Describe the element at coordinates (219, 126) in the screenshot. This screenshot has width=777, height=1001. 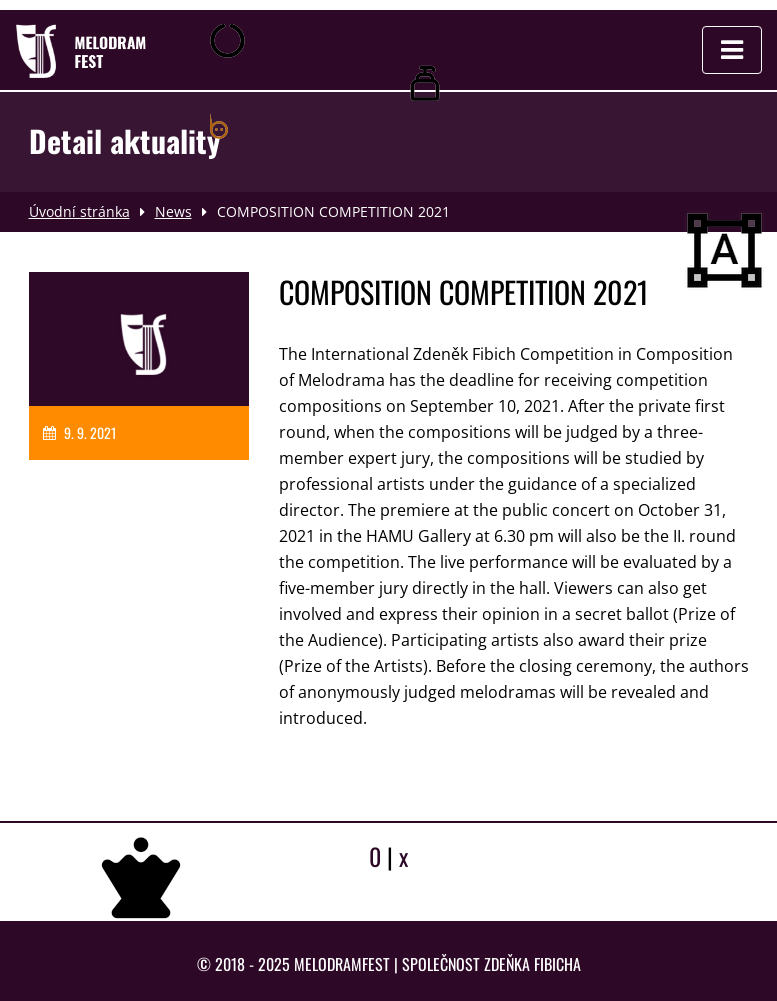
I see `nimblr brand logo` at that location.